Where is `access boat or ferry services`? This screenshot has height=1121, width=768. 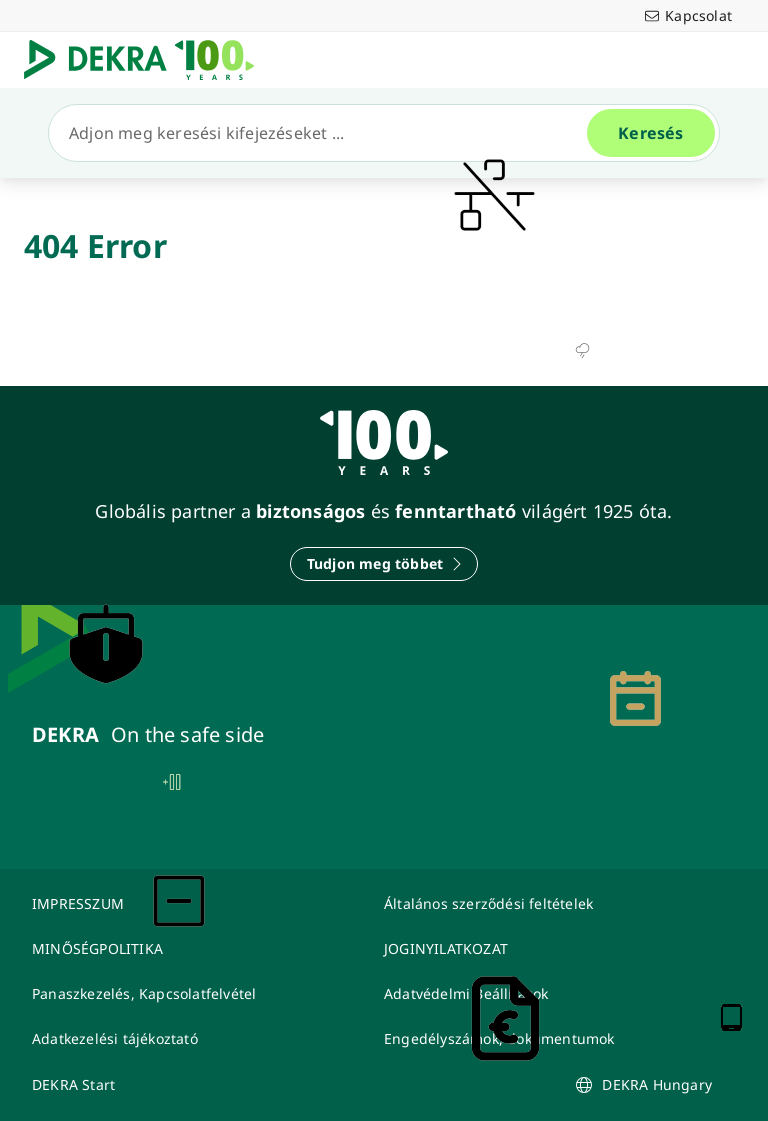
access boat or ferry services is located at coordinates (106, 644).